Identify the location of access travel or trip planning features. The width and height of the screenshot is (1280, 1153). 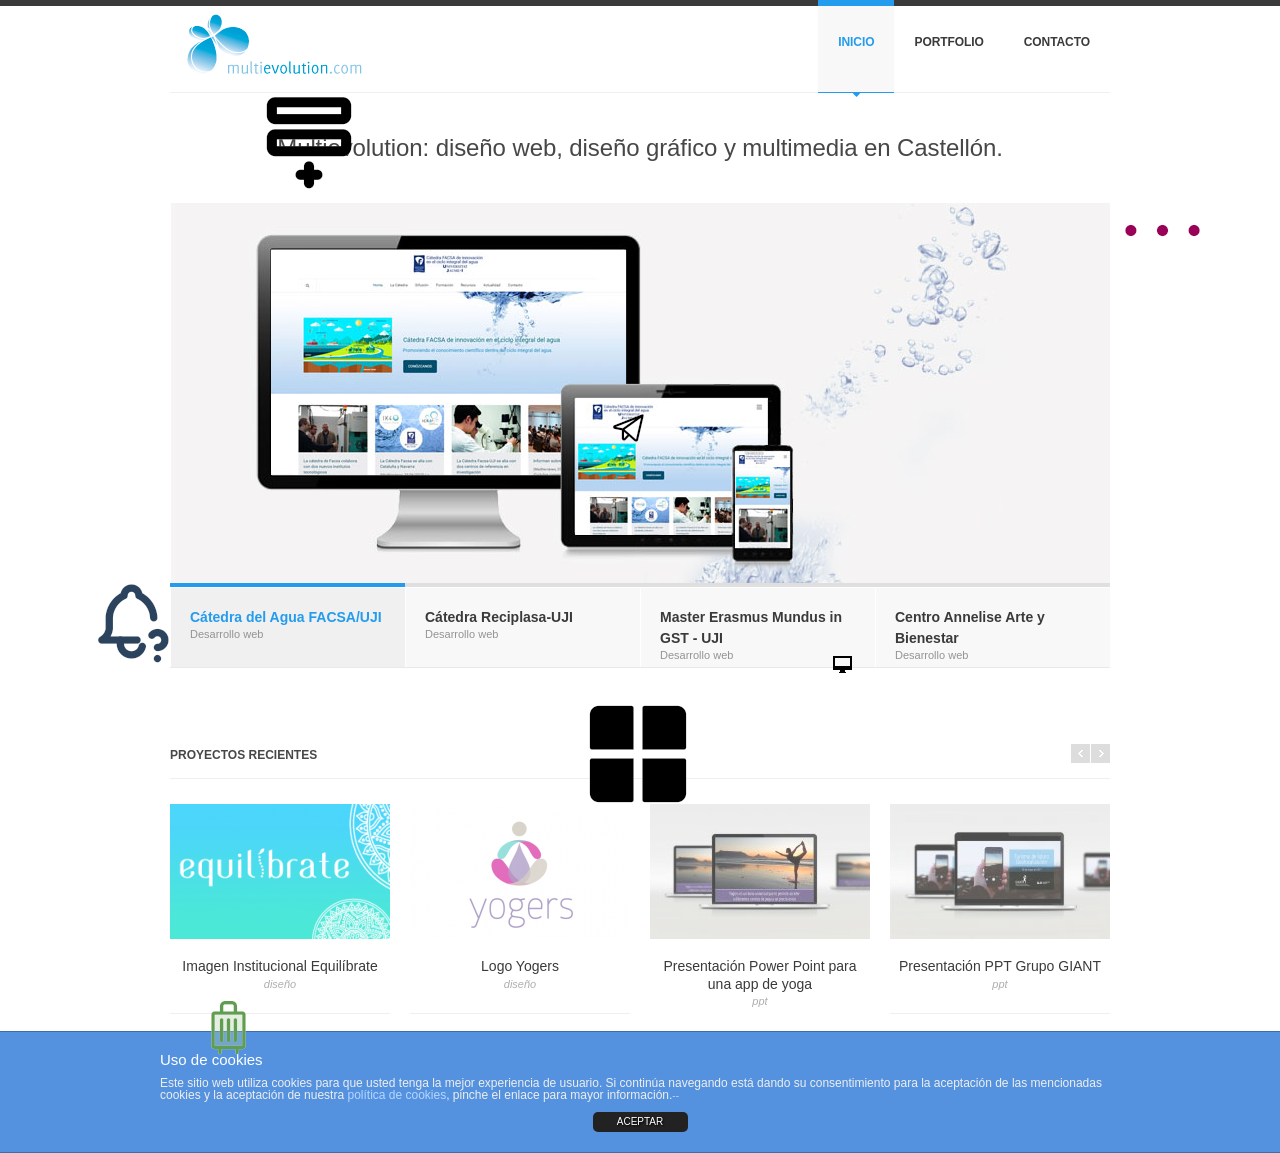
(228, 1028).